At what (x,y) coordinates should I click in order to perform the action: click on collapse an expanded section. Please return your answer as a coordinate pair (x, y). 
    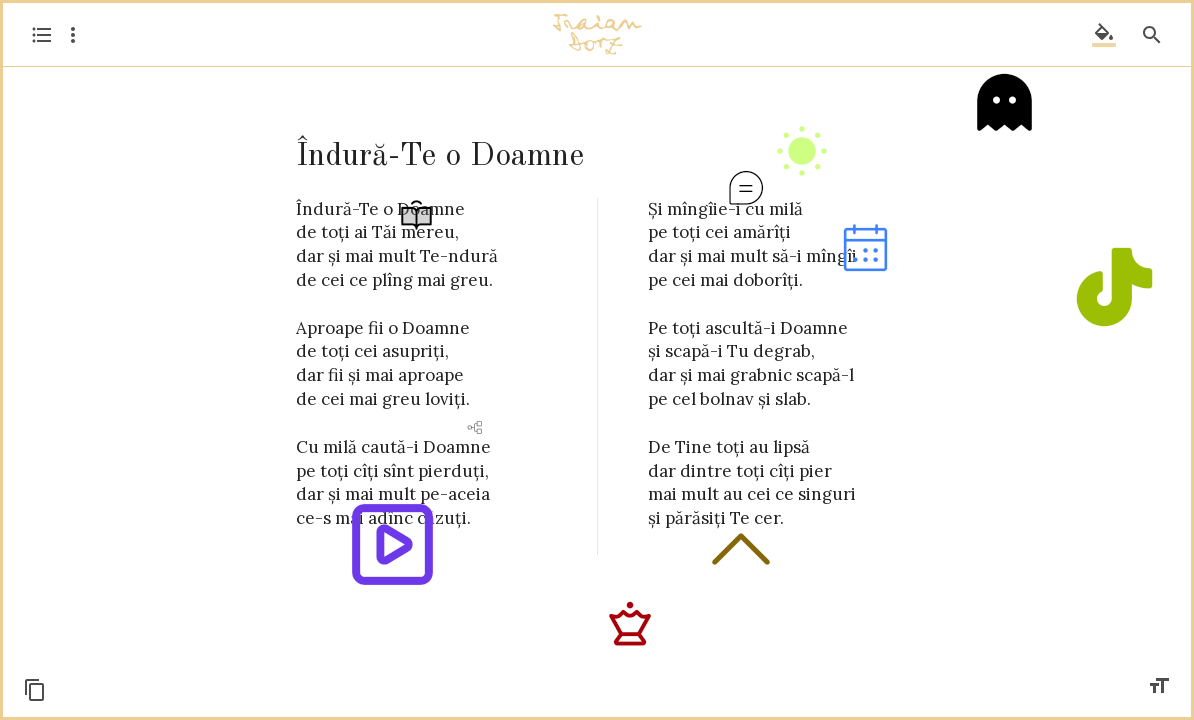
    Looking at the image, I should click on (741, 549).